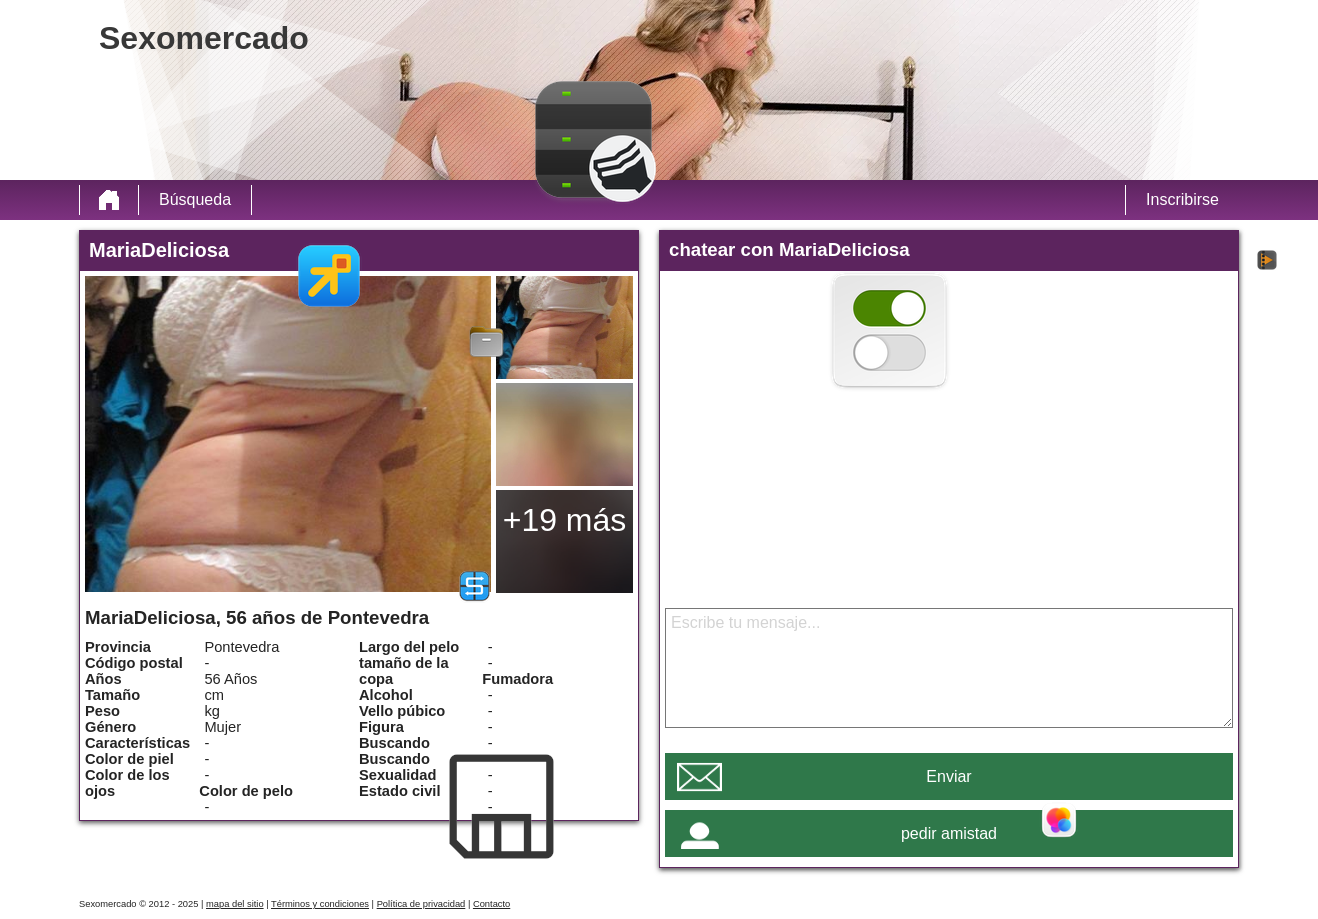  Describe the element at coordinates (593, 139) in the screenshot. I see `configure kerberos authentication settings for network server` at that location.